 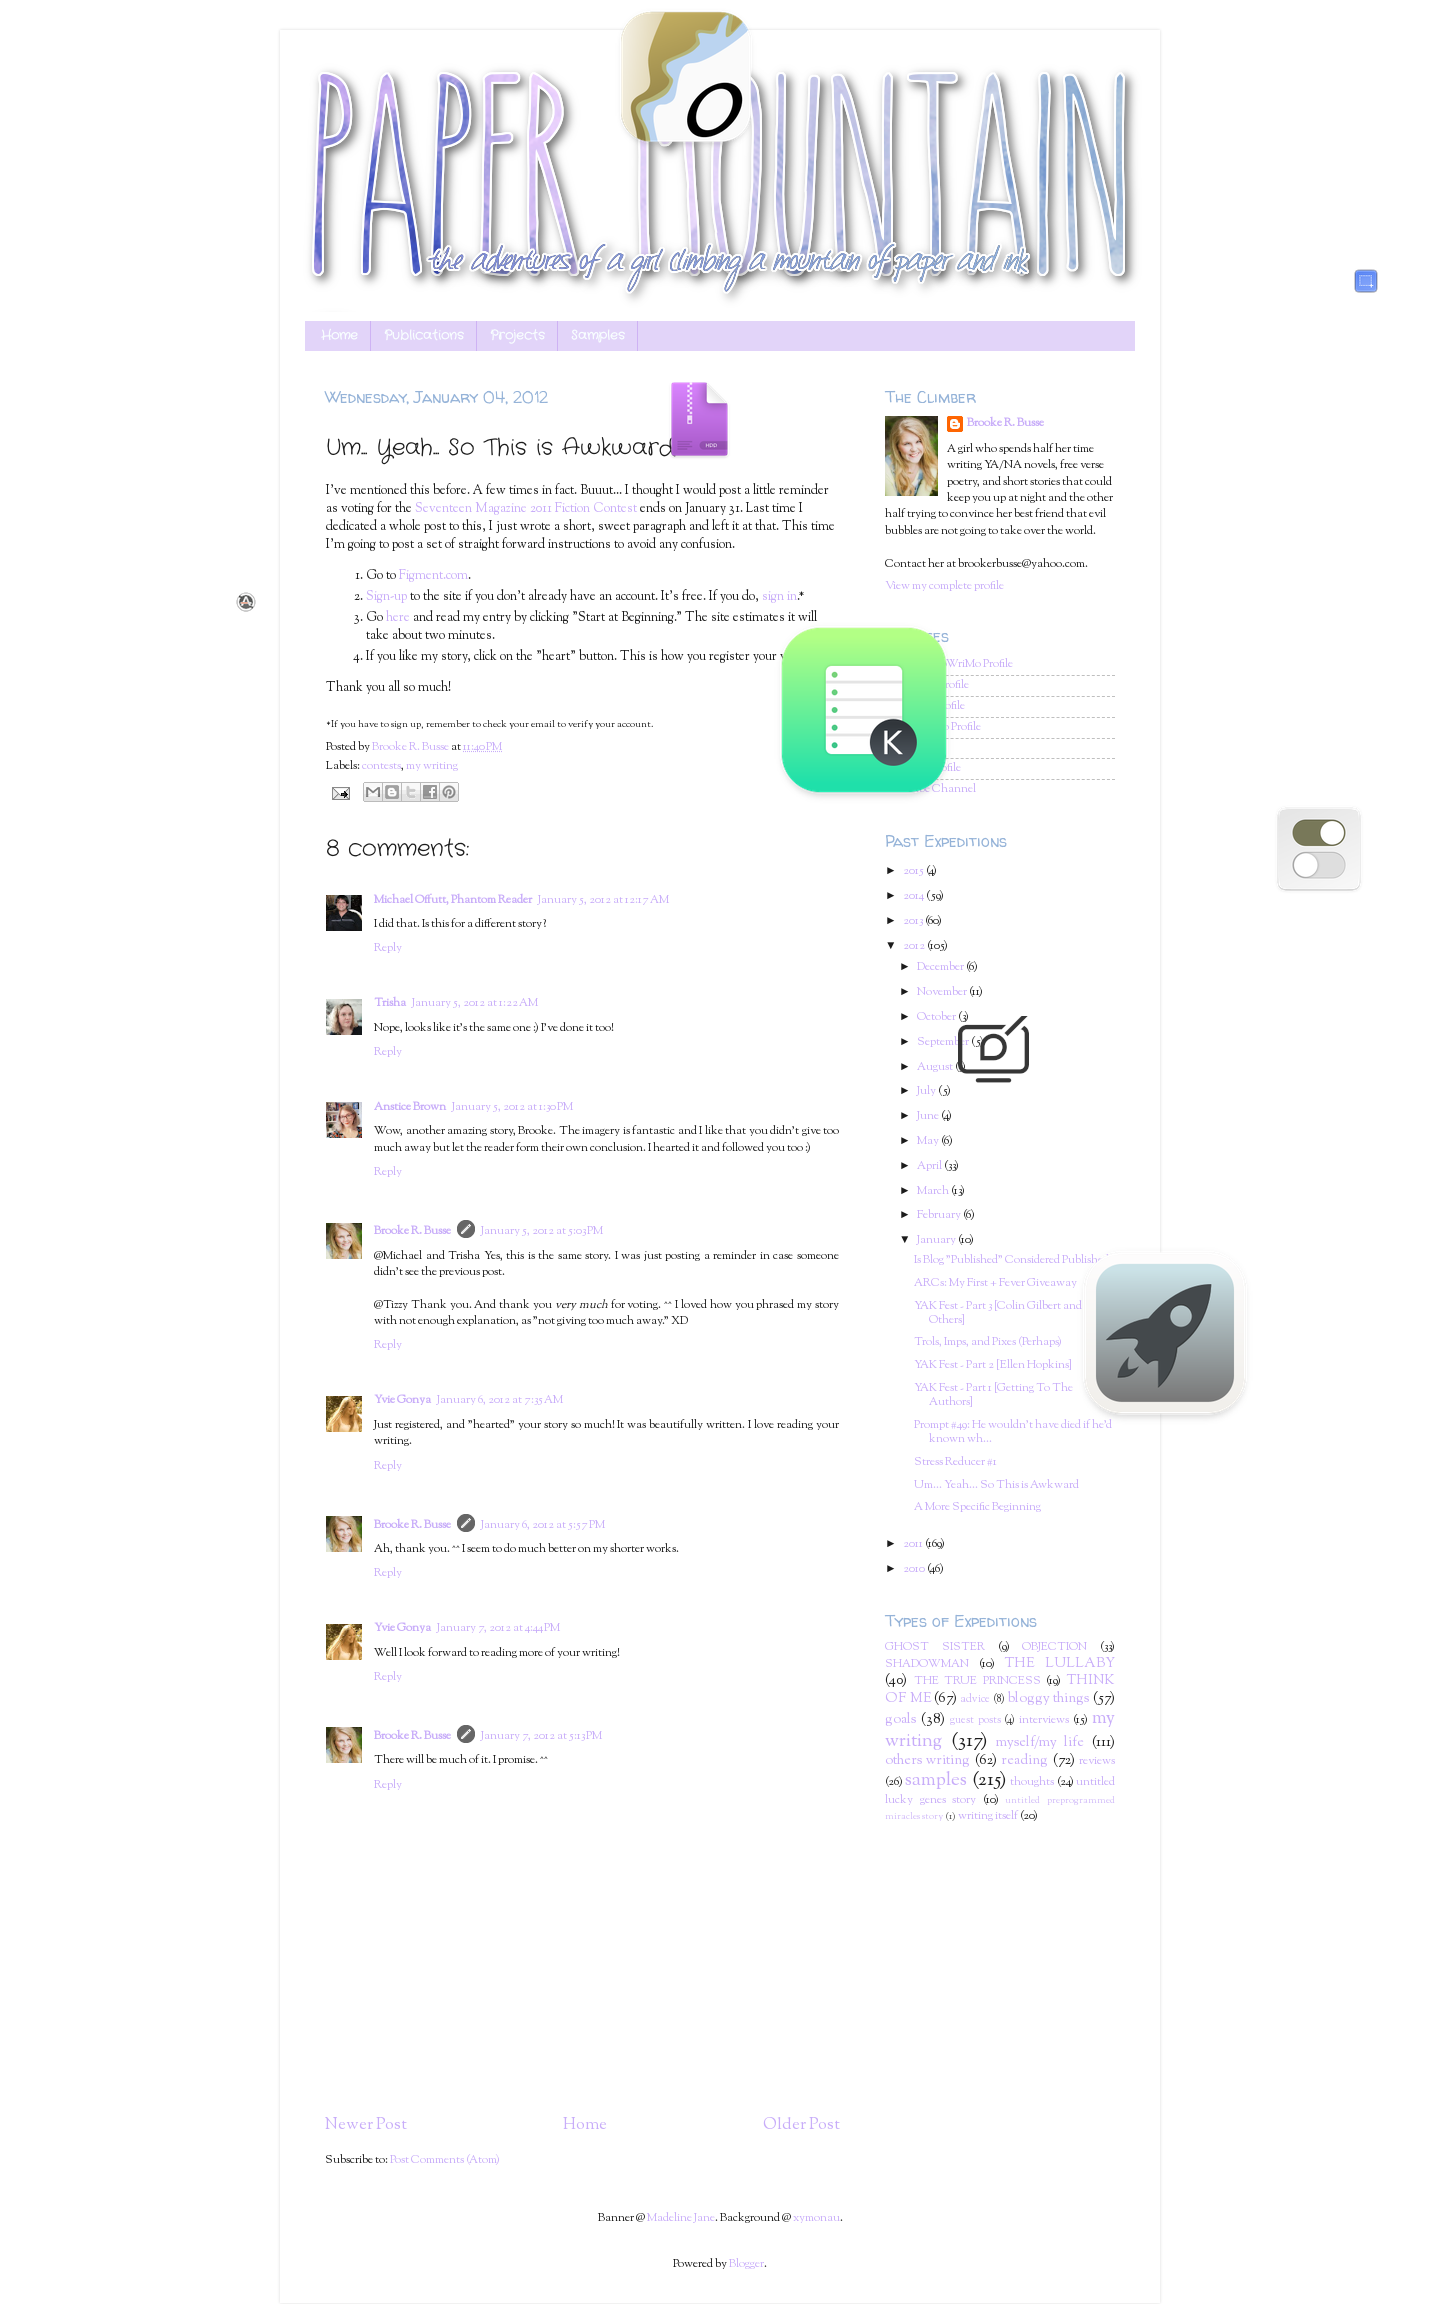 I want to click on open opencpn marine navigation app, so click(x=686, y=77).